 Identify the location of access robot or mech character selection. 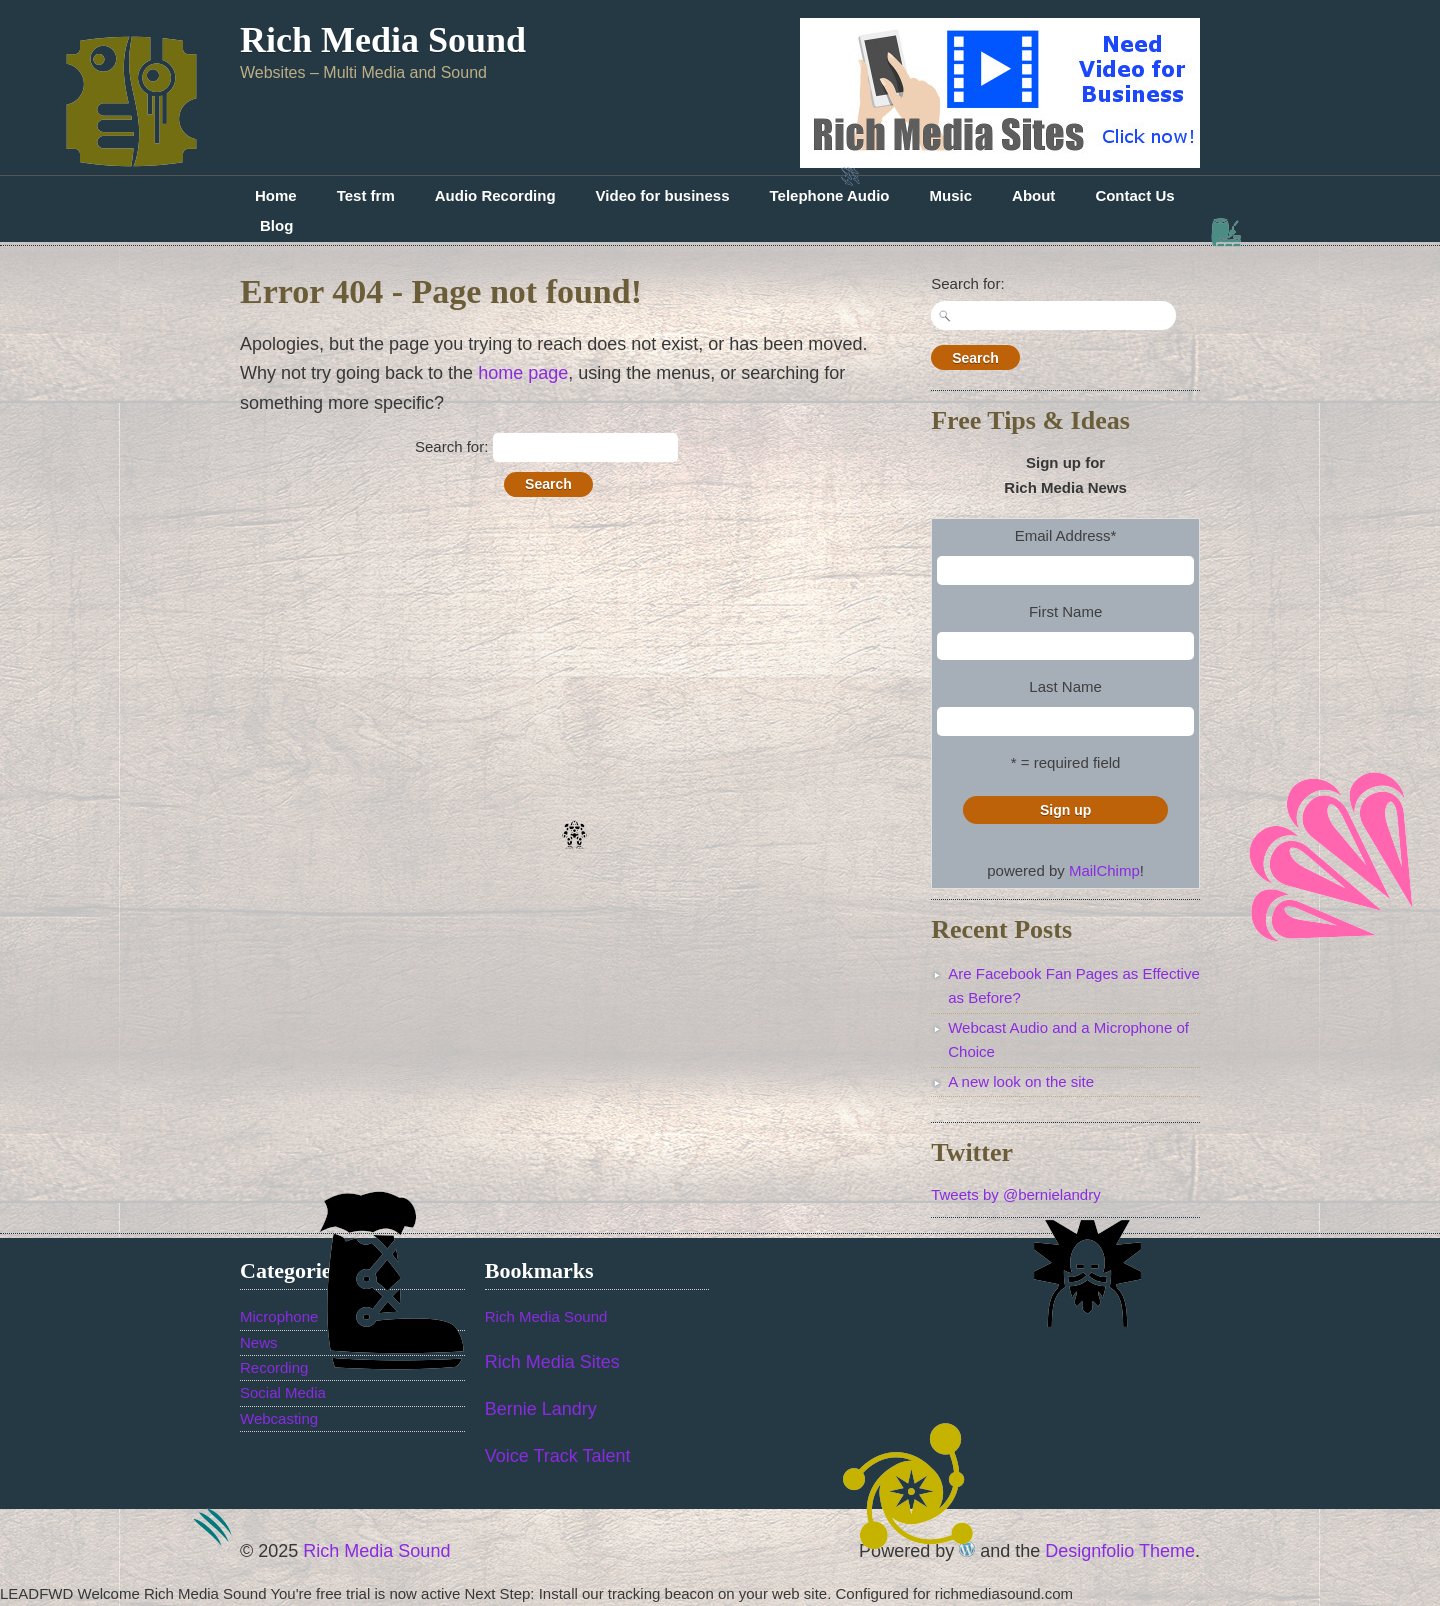
(574, 834).